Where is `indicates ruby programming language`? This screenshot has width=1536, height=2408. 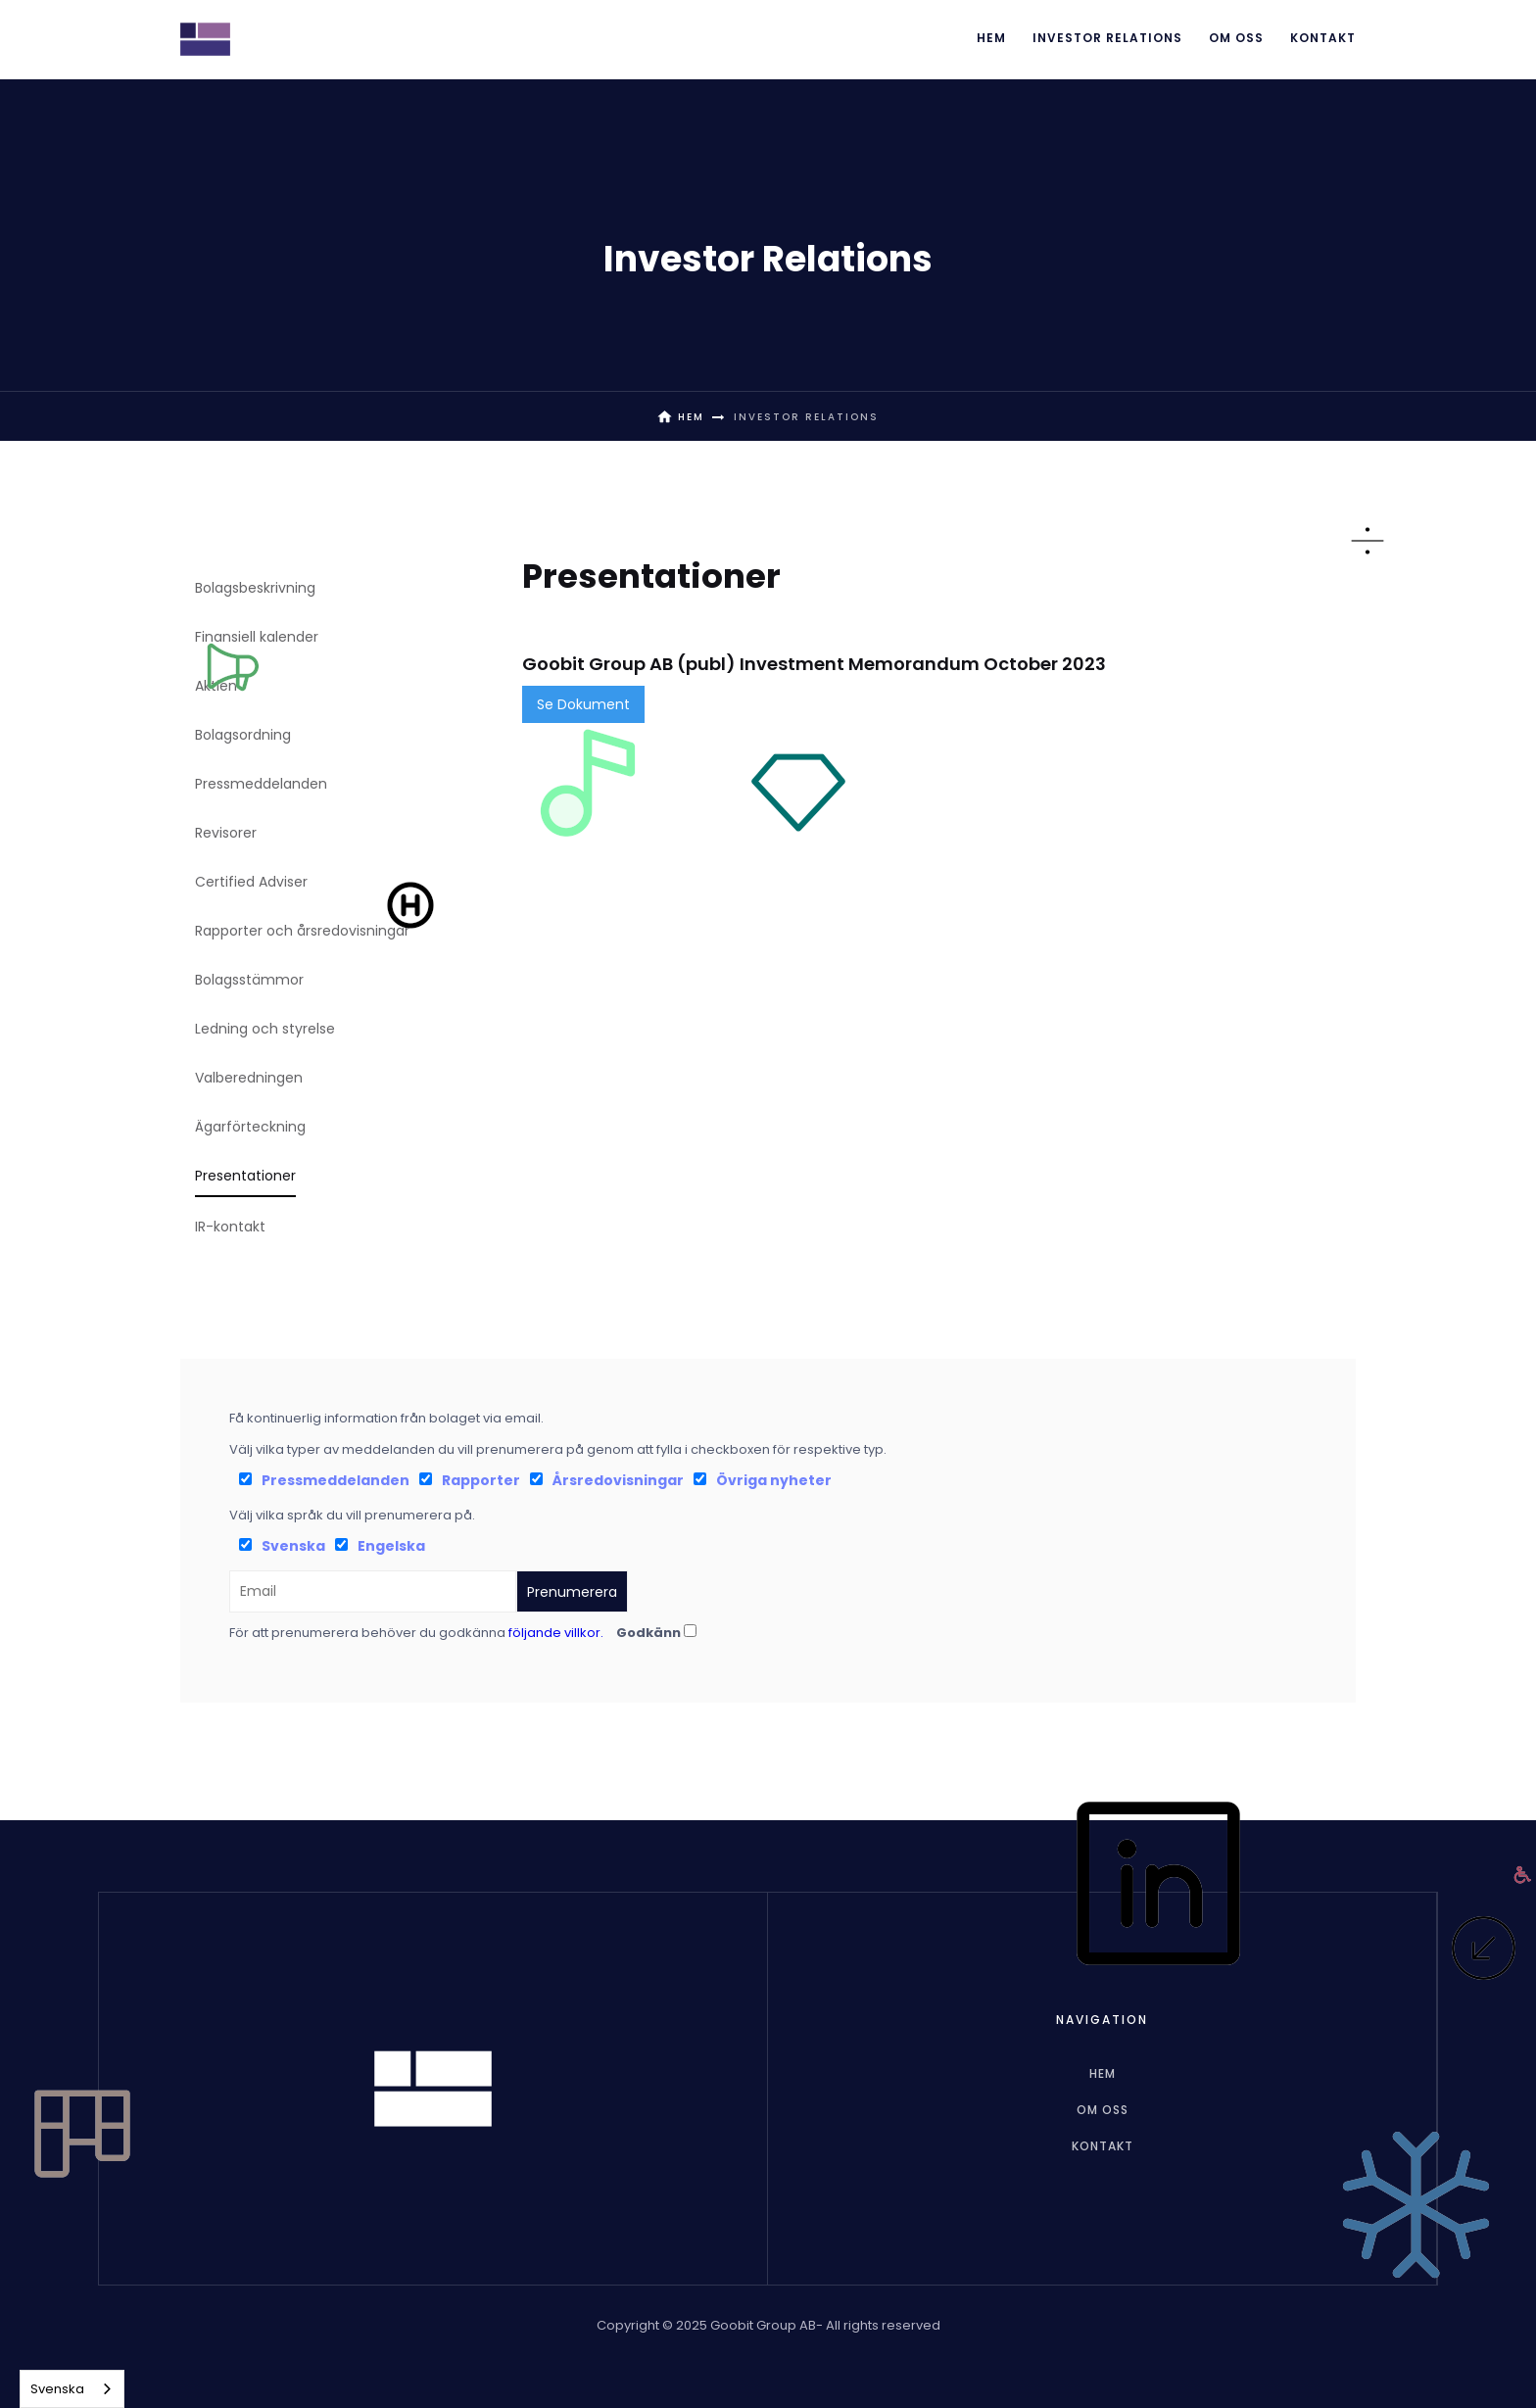
indicates ruby programming language is located at coordinates (798, 791).